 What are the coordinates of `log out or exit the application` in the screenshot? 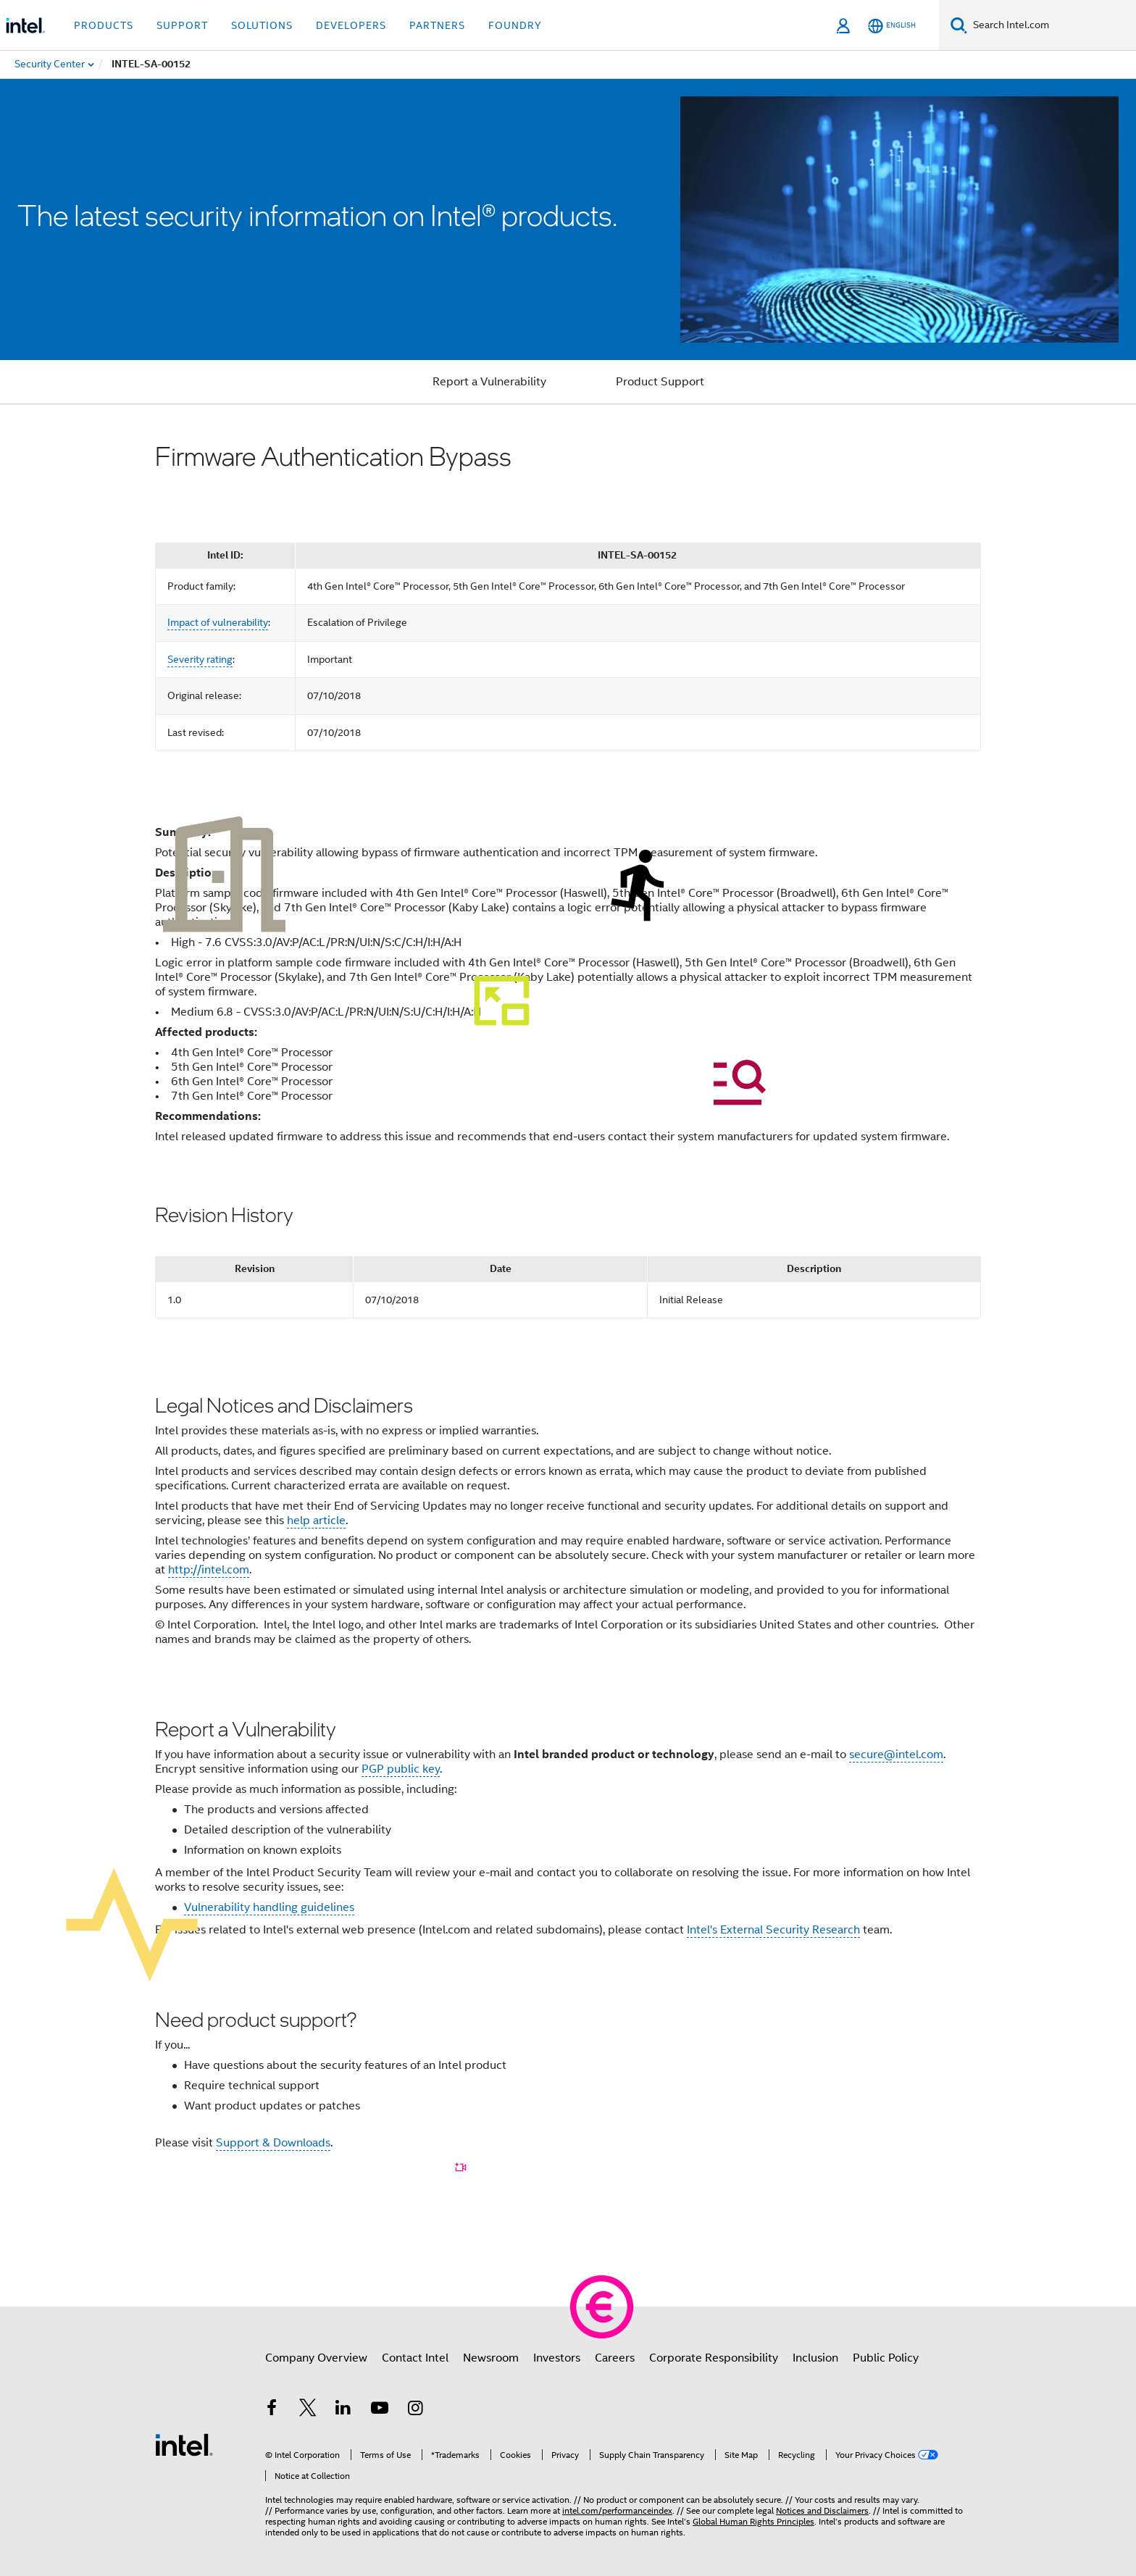 It's located at (224, 877).